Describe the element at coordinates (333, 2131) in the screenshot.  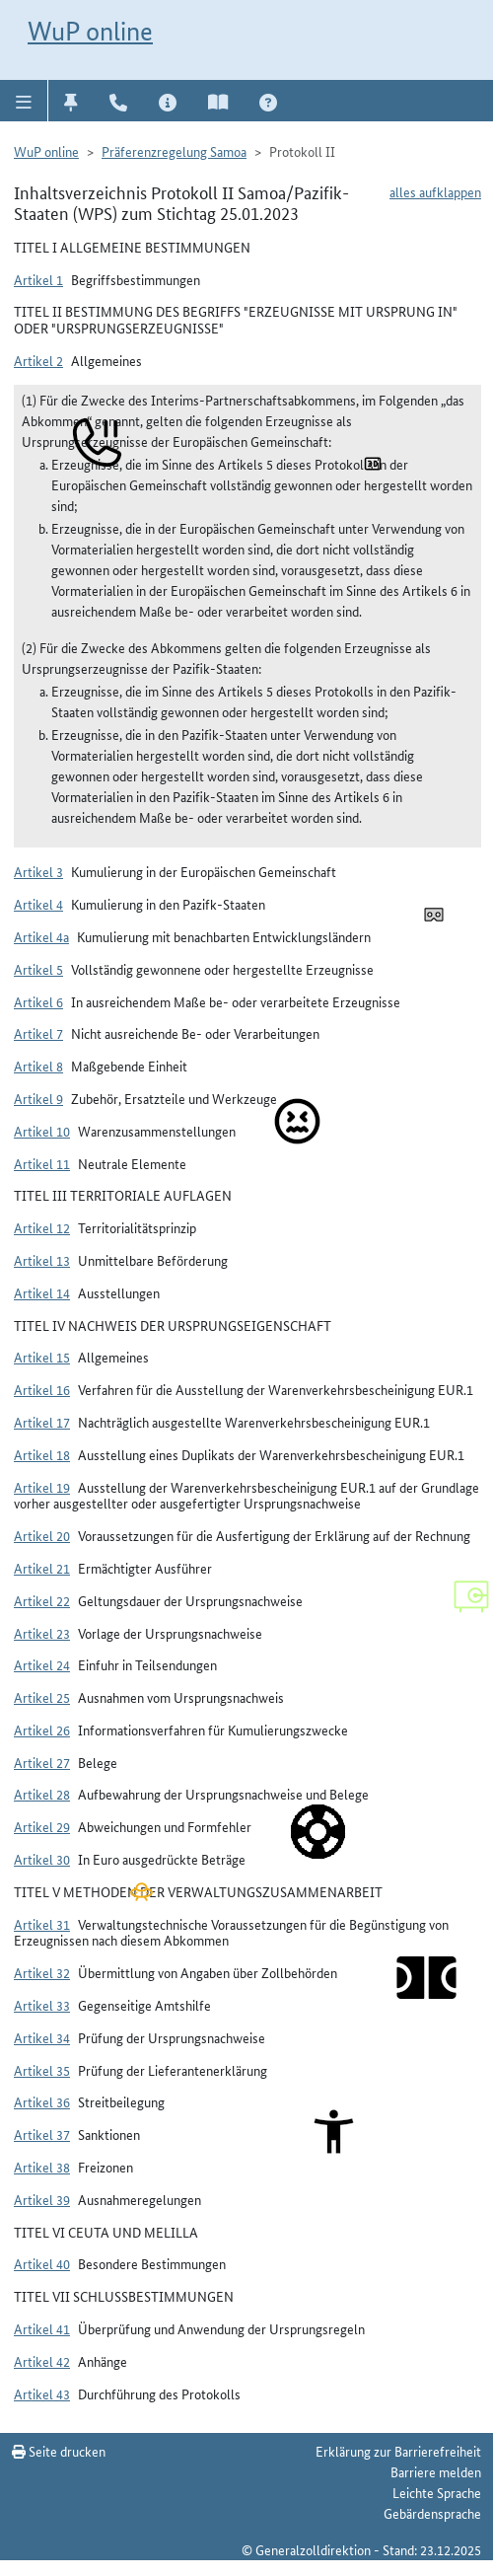
I see `access accessibility settings` at that location.